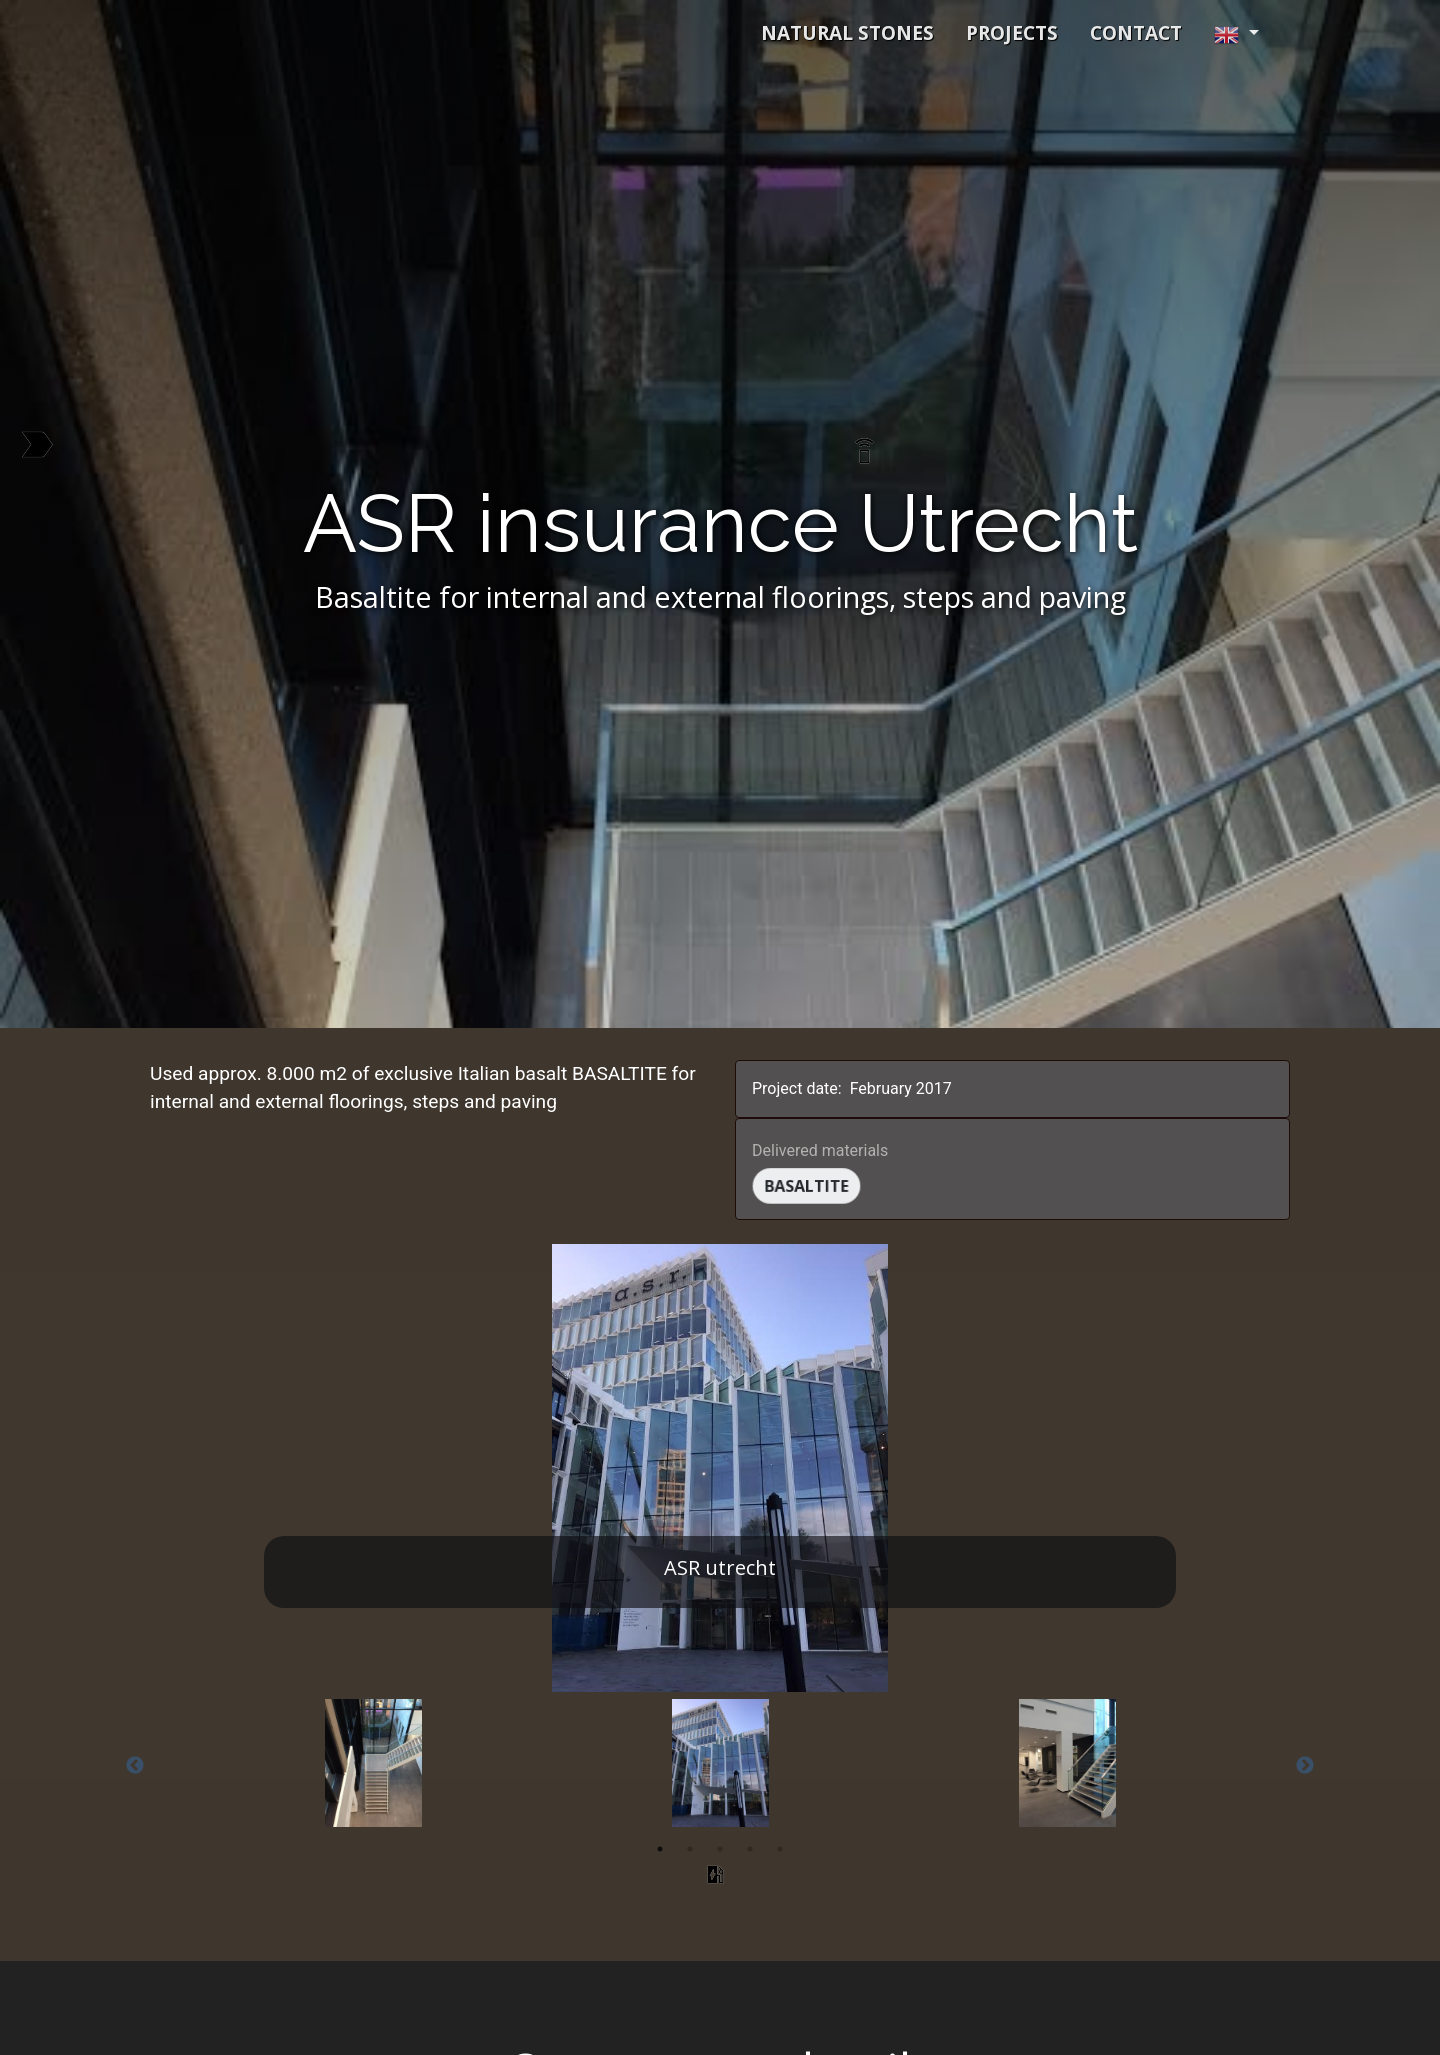 The image size is (1440, 2055). What do you see at coordinates (864, 451) in the screenshot?
I see `enable speakerphone during a call` at bounding box center [864, 451].